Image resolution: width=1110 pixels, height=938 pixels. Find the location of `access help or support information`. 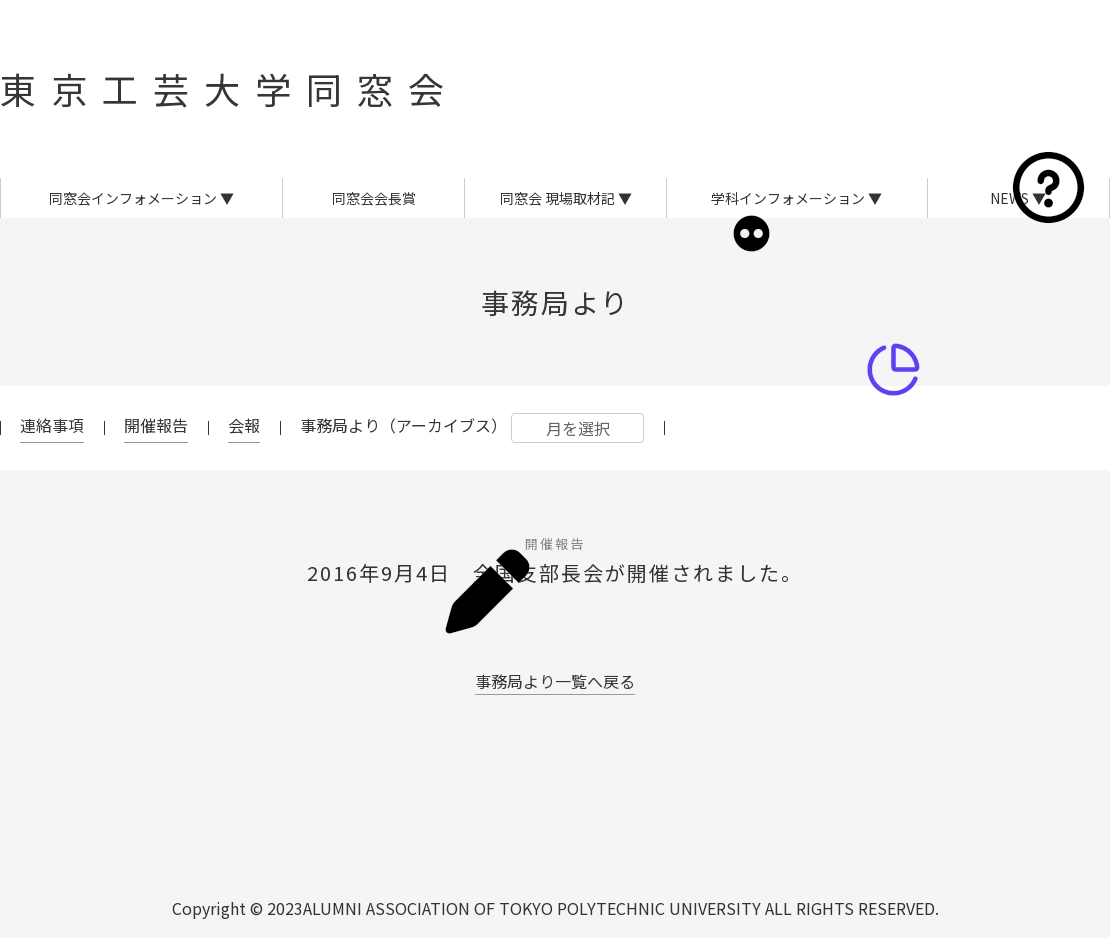

access help or support information is located at coordinates (1048, 187).